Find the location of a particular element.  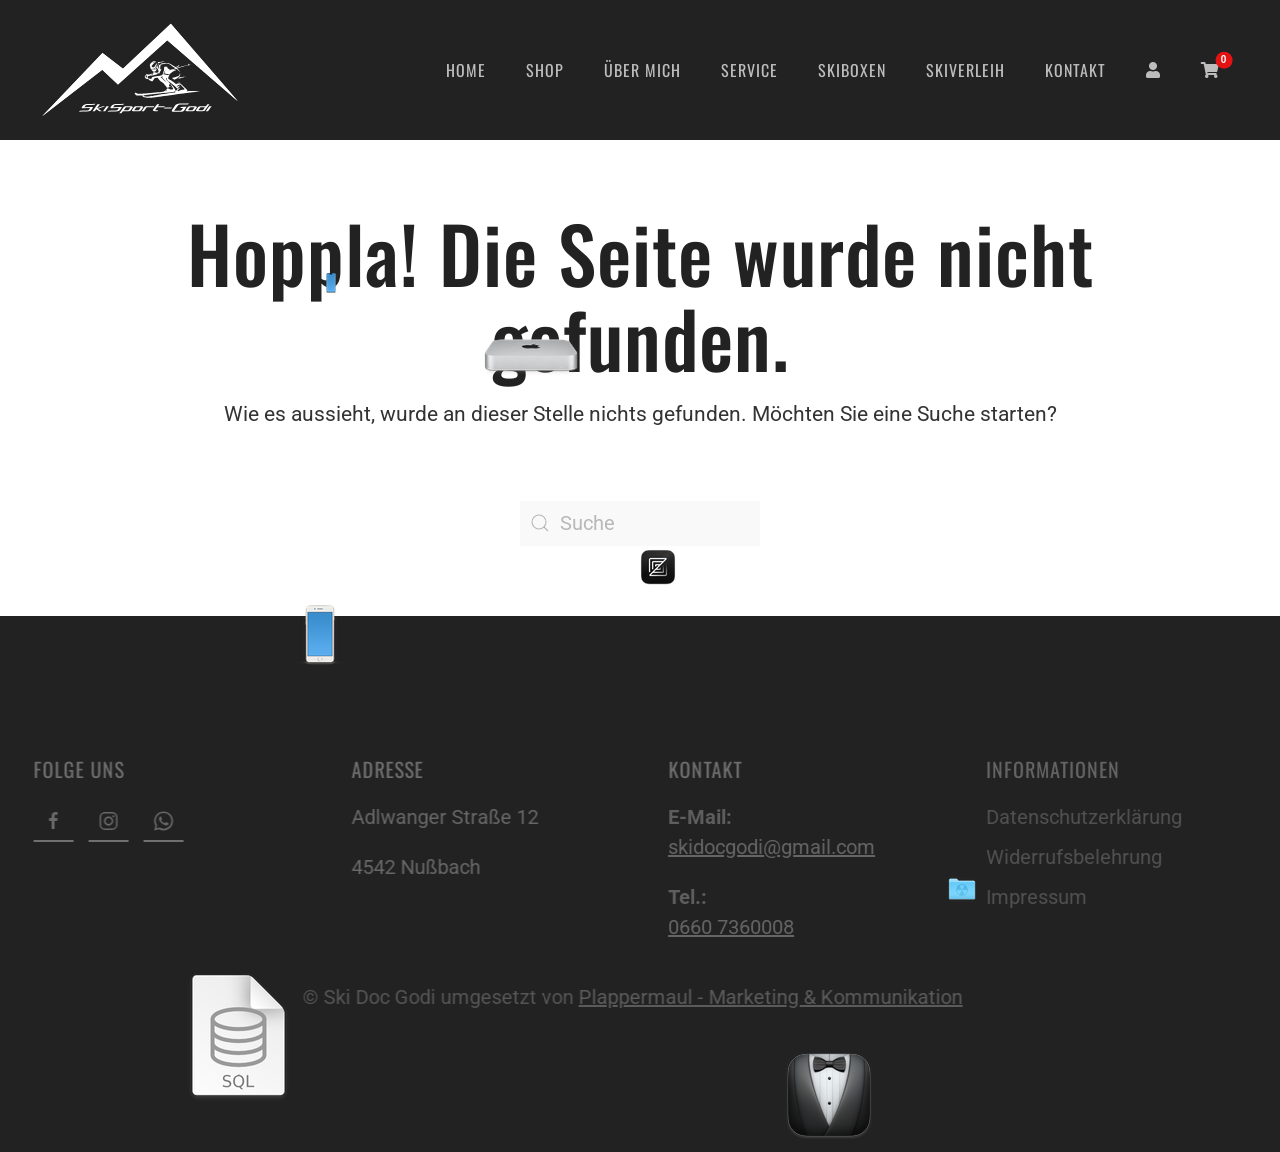

iPhone 16 Pro device icon is located at coordinates (331, 283).